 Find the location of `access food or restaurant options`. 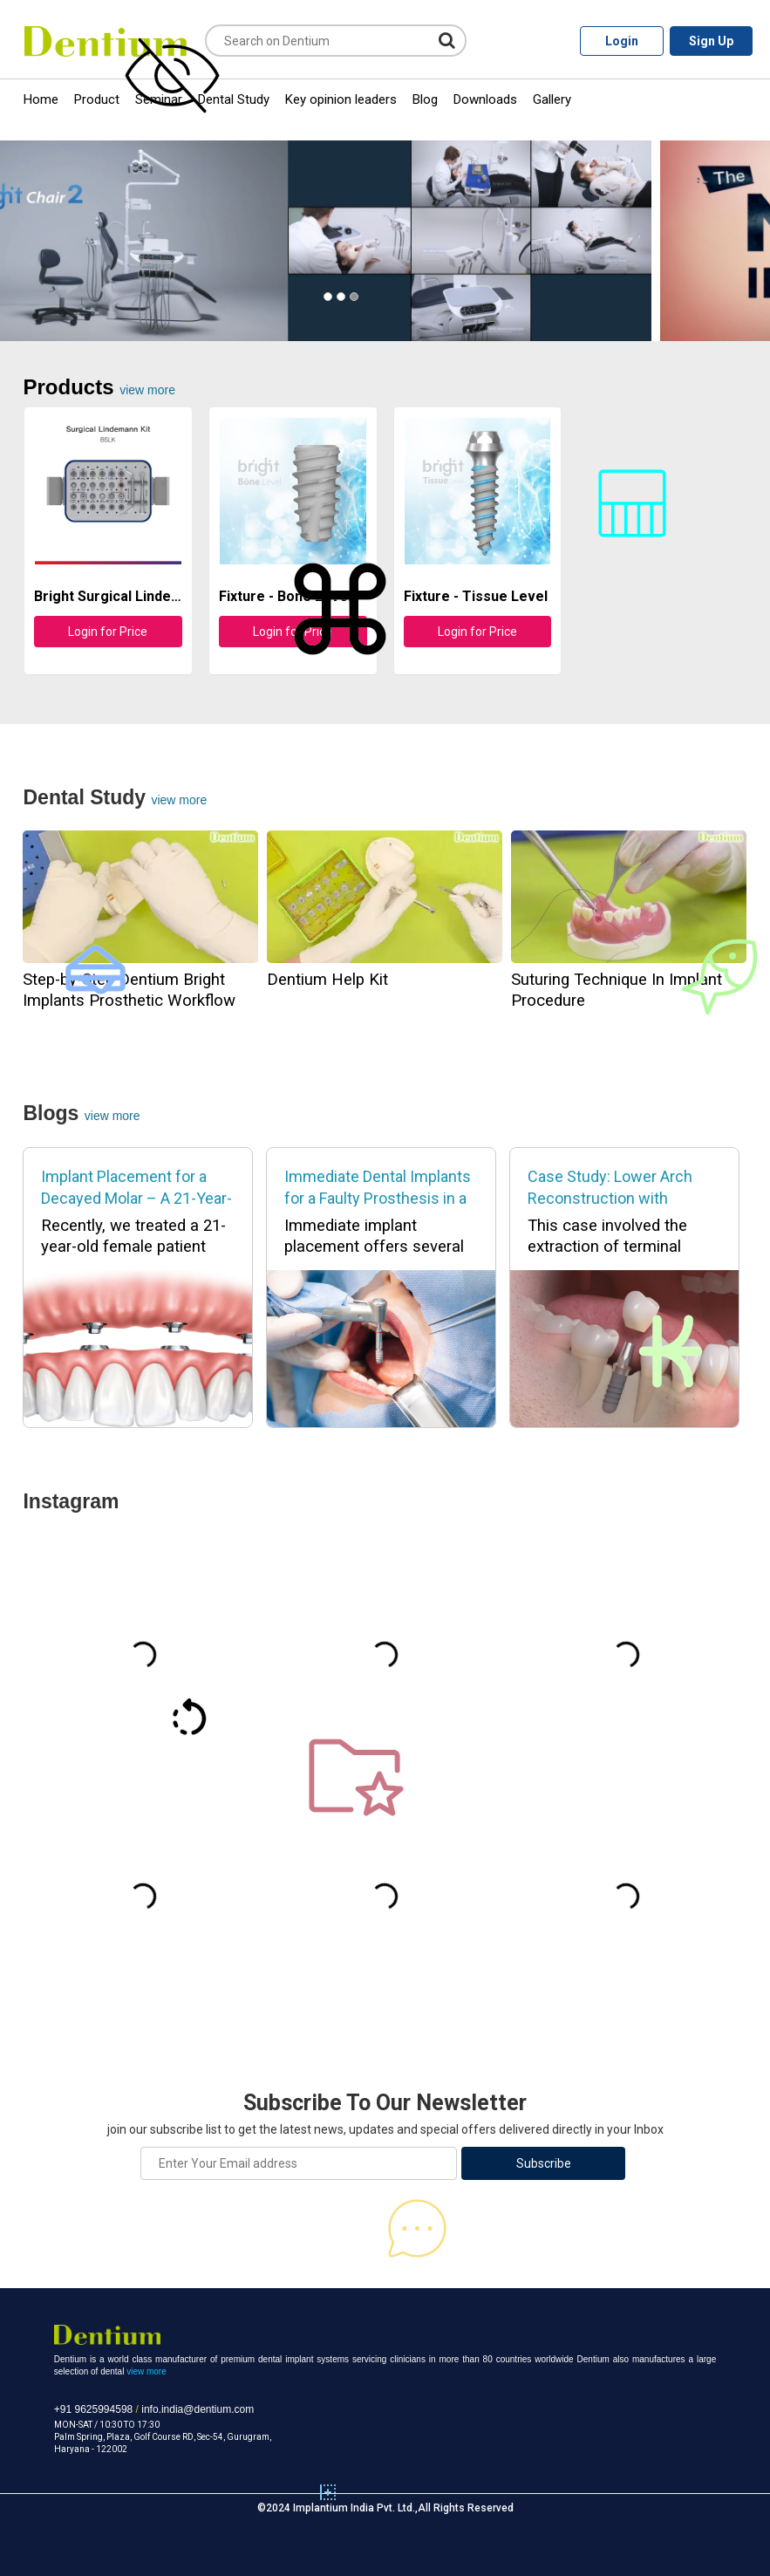

access food or restaurant options is located at coordinates (95, 969).